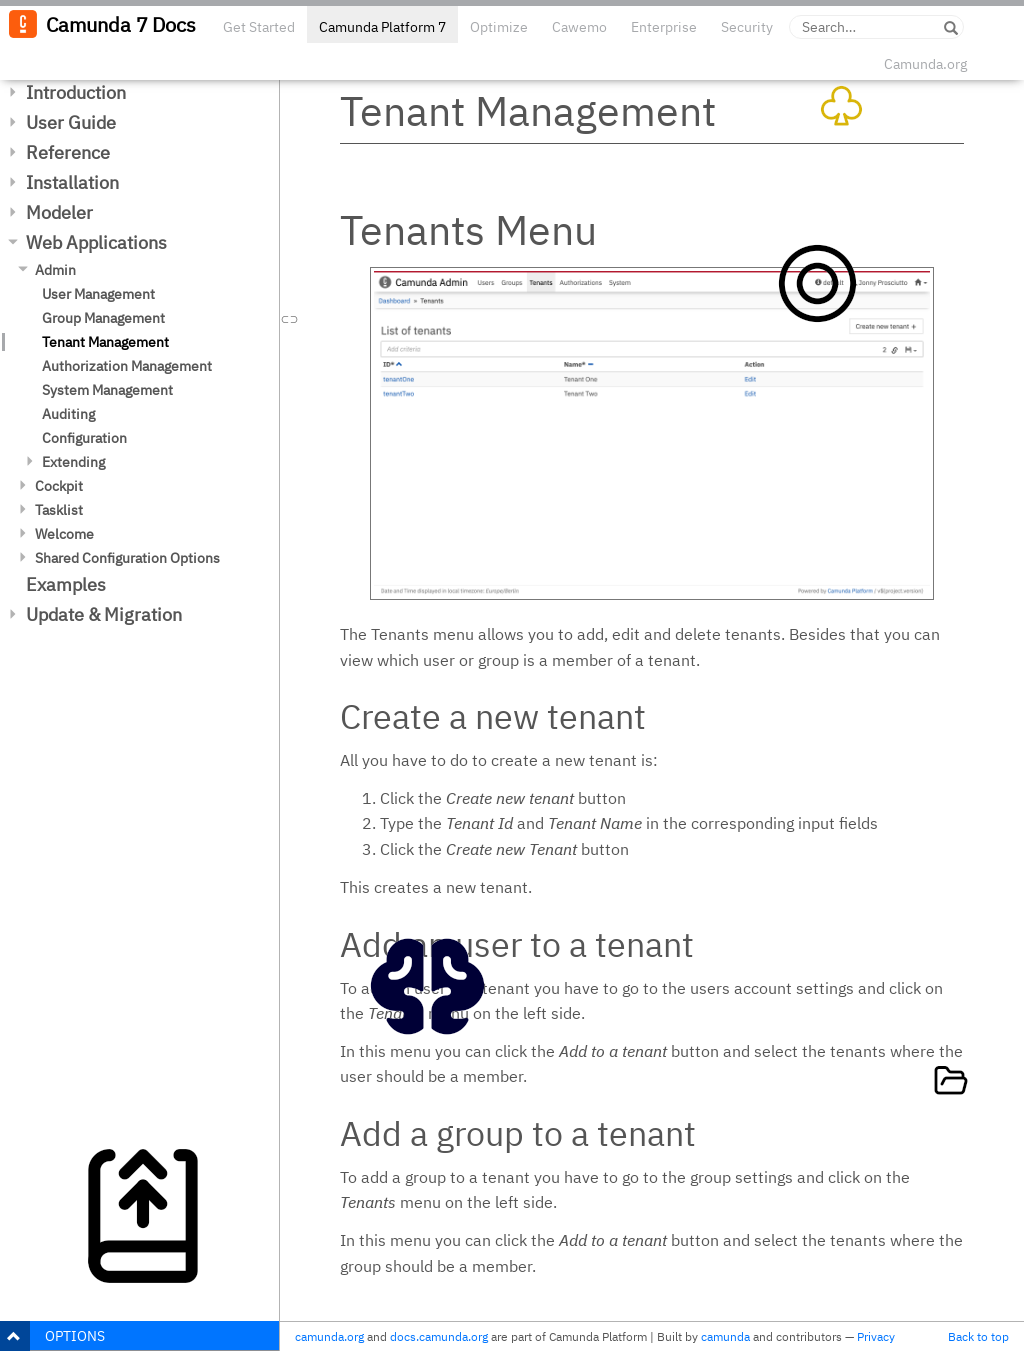  Describe the element at coordinates (289, 319) in the screenshot. I see `unlink or disconnect a linked item` at that location.